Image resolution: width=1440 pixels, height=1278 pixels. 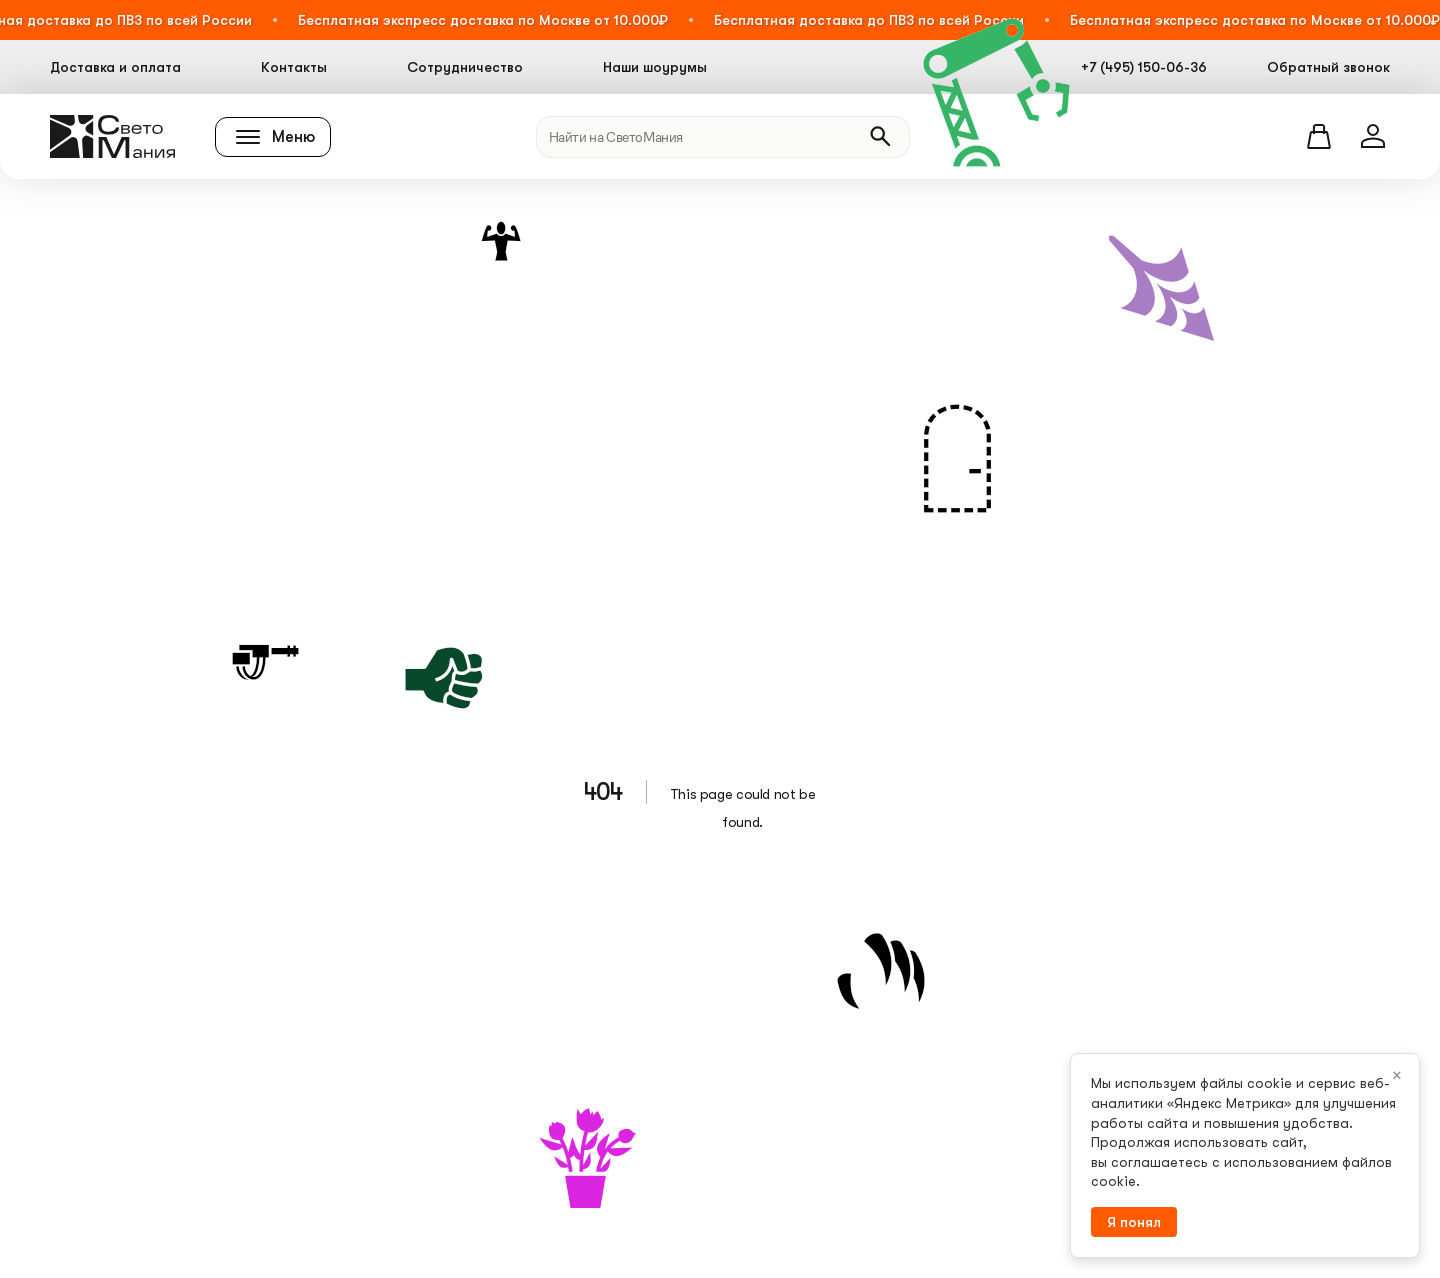 What do you see at coordinates (501, 241) in the screenshot?
I see `indicates strength or power attribute` at bounding box center [501, 241].